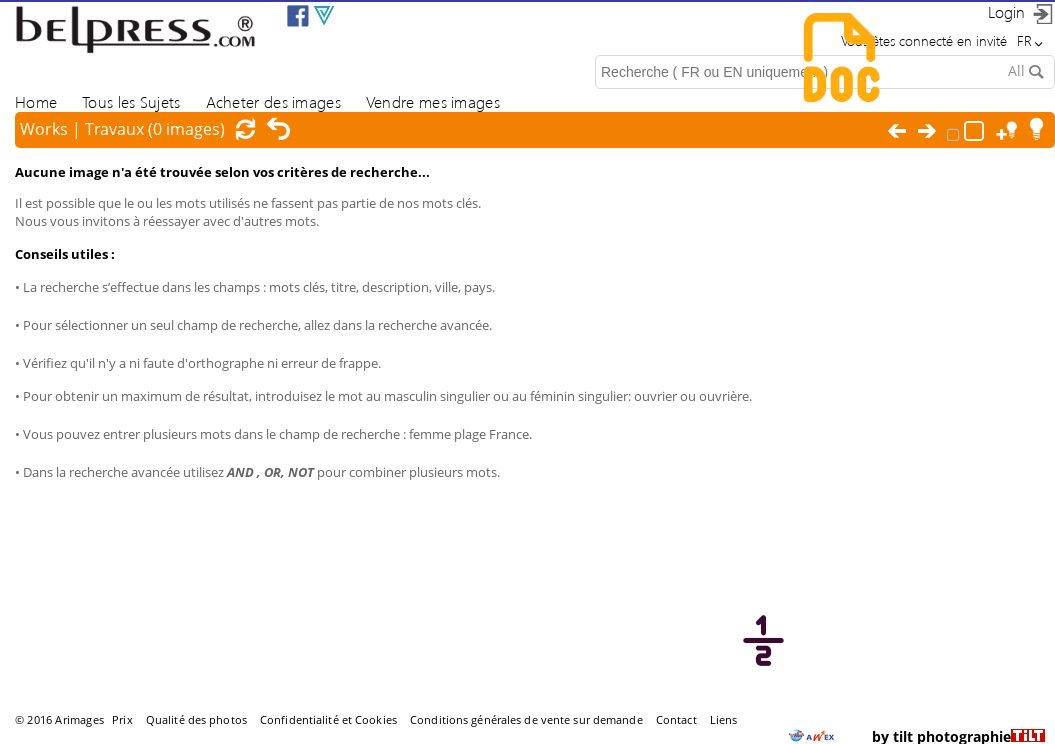 The width and height of the screenshot is (1055, 744). Describe the element at coordinates (763, 640) in the screenshot. I see `insert a fraction into a document or equation` at that location.